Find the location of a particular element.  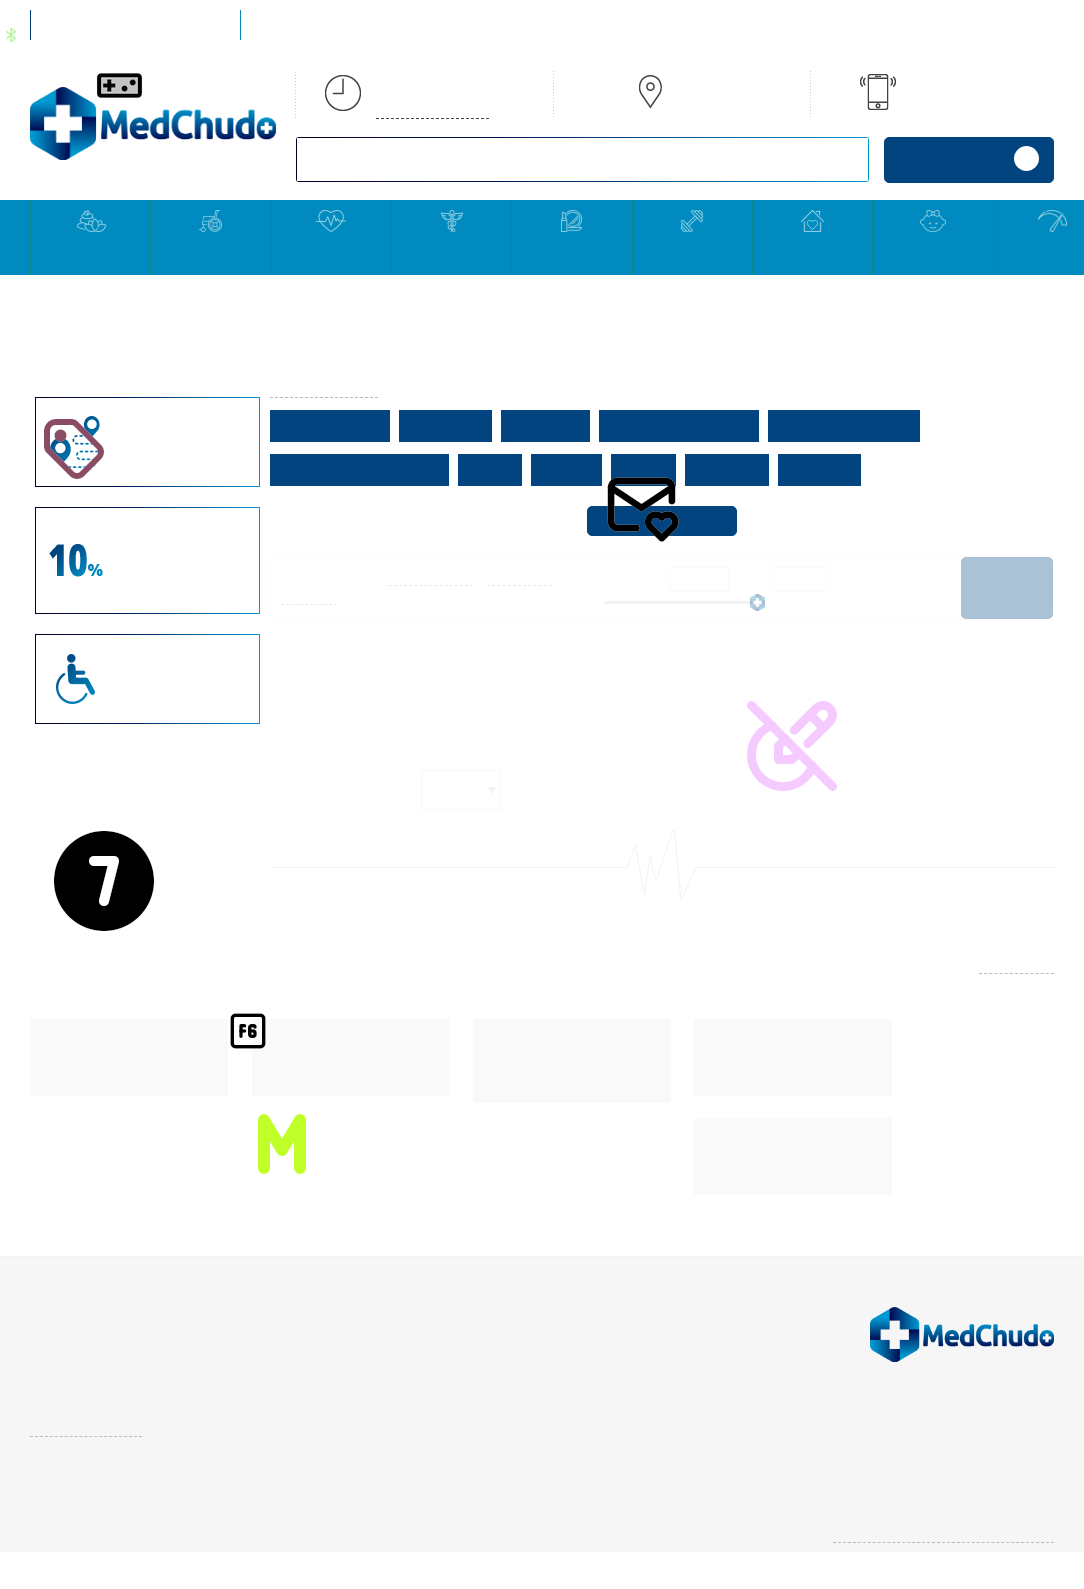

add or manage tags is located at coordinates (74, 449).